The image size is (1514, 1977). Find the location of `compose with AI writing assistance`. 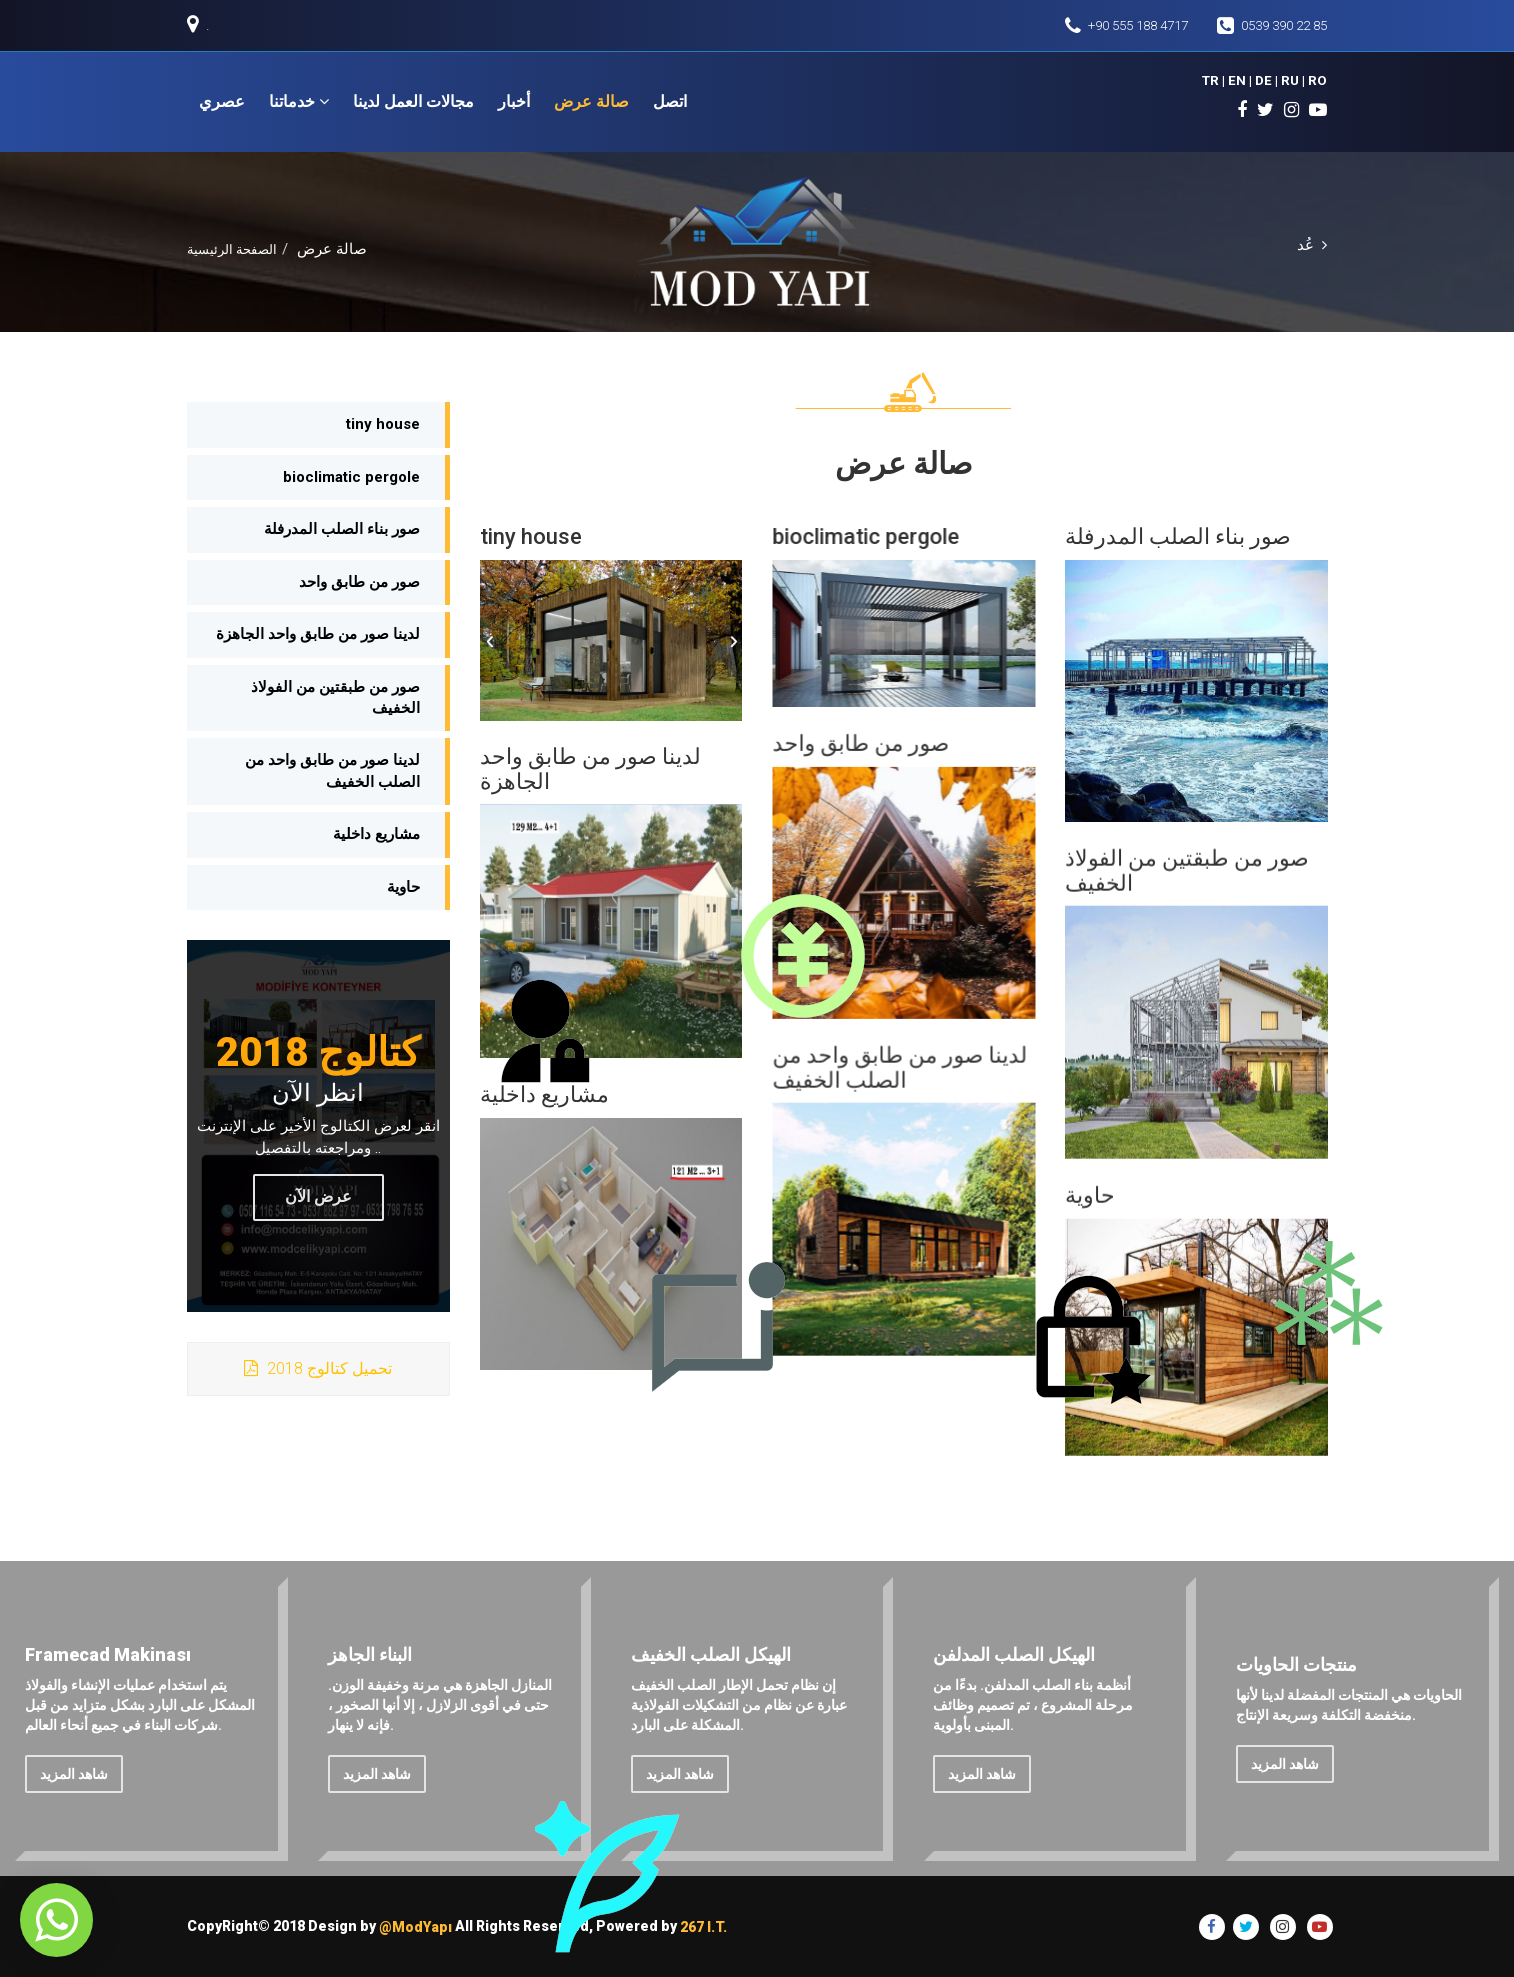

compose with AI writing assistance is located at coordinates (617, 1883).